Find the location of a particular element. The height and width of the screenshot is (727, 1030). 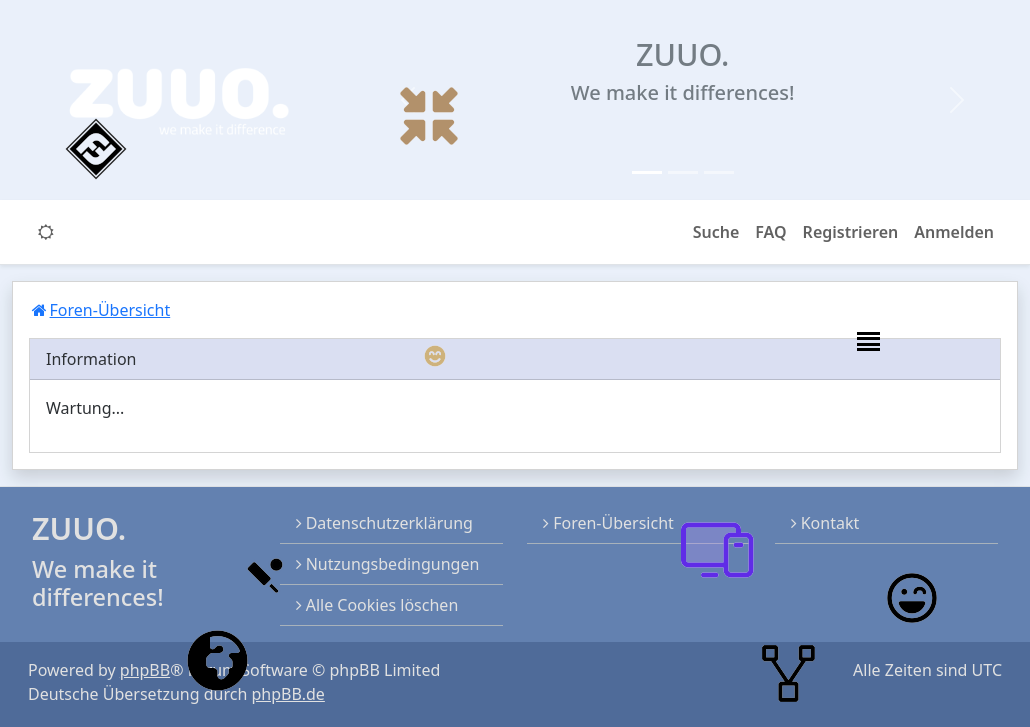

add a positive reaction or emoji is located at coordinates (435, 356).